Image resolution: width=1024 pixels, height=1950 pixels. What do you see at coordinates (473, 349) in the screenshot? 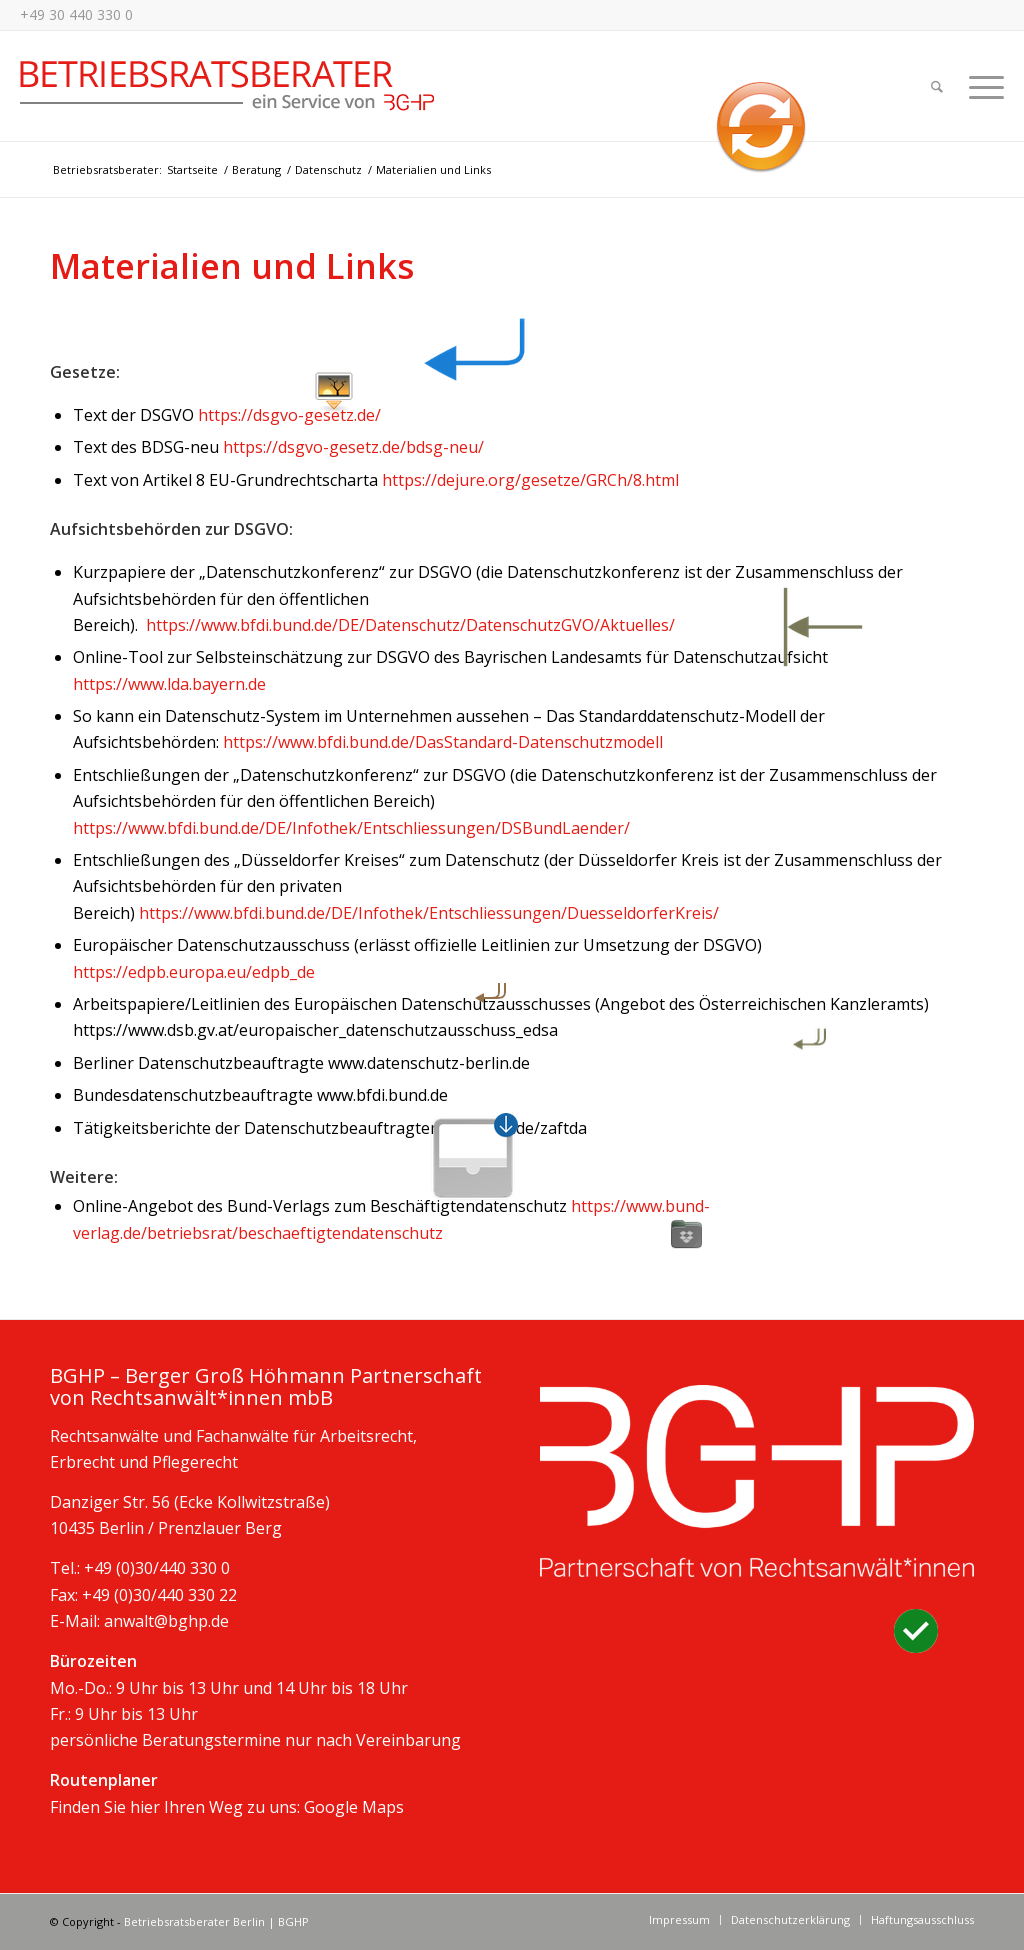
I see `reply to the sender of this email` at bounding box center [473, 349].